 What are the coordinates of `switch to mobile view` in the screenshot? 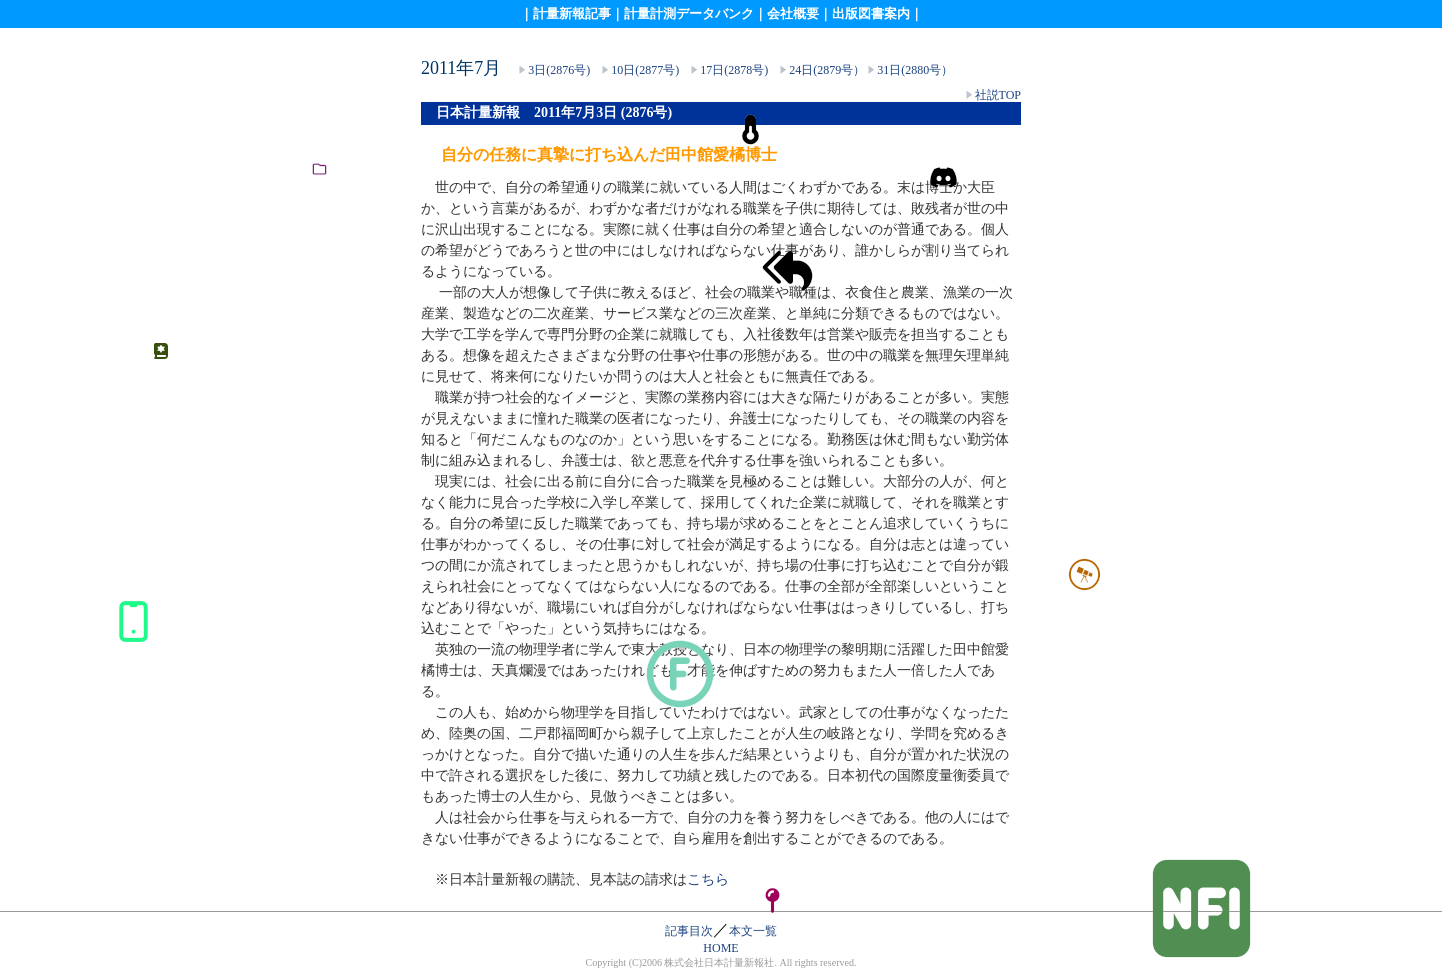 It's located at (133, 621).